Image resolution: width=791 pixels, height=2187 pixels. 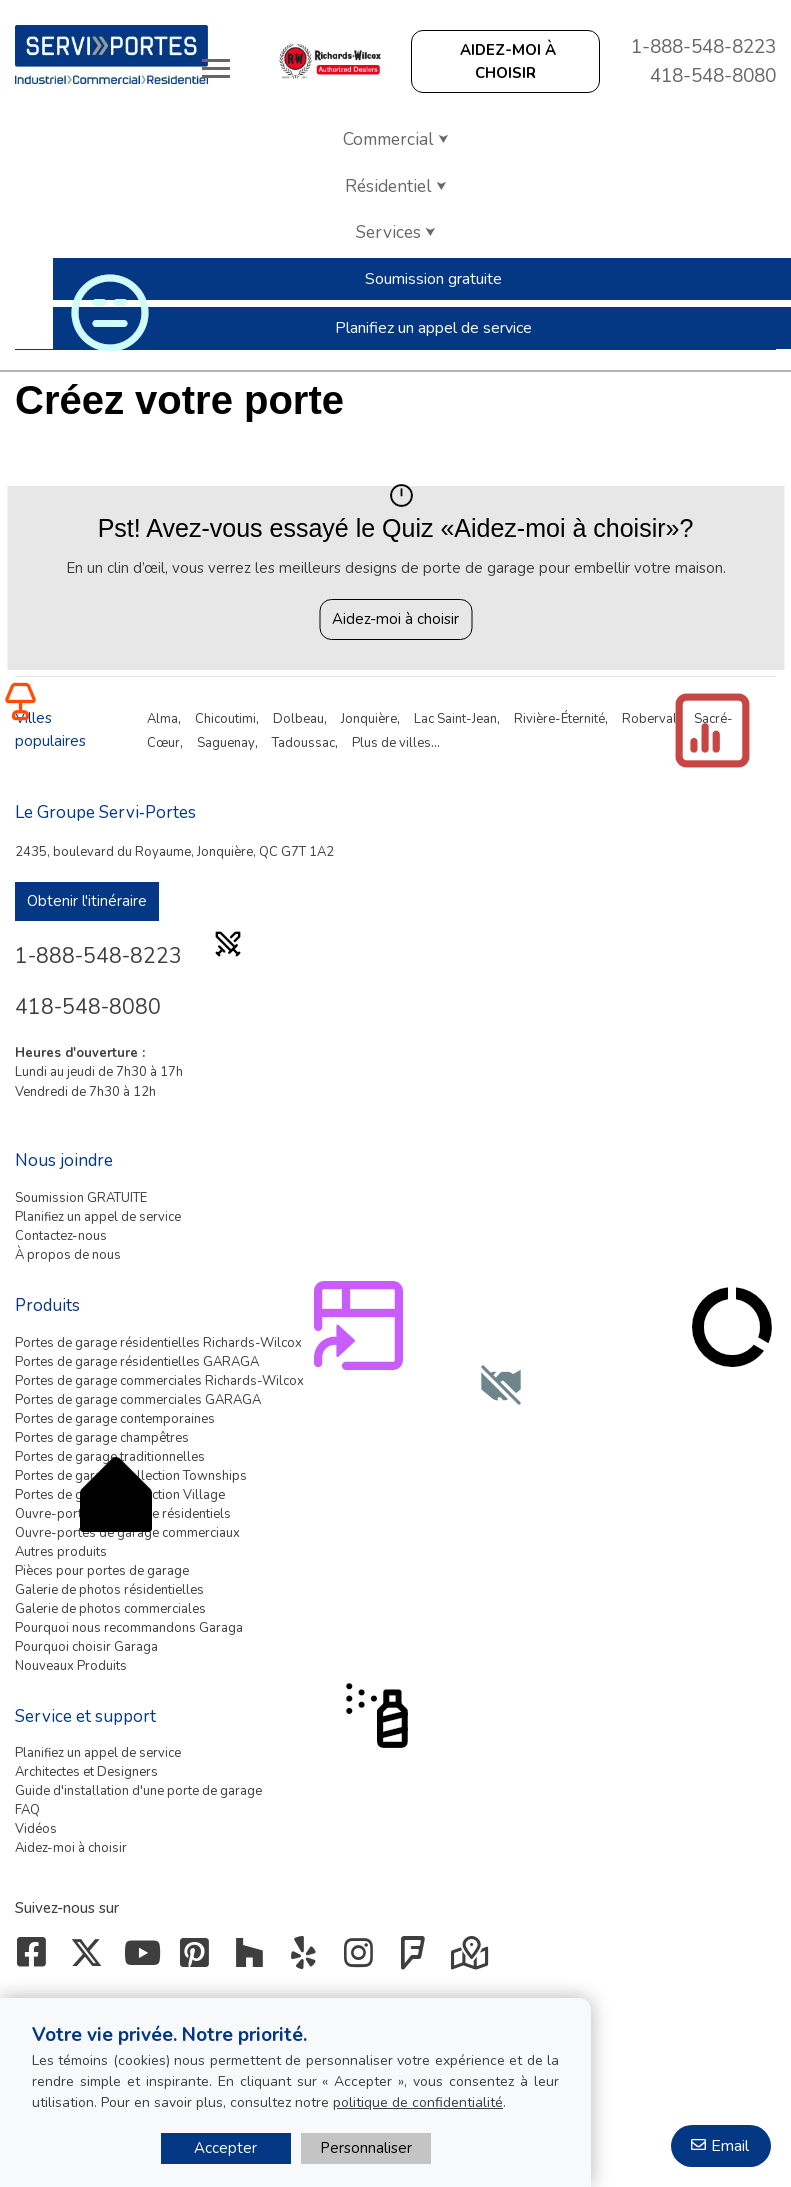 What do you see at coordinates (401, 495) in the screenshot?
I see `indicates 12 o'clock or noon/midnight time` at bounding box center [401, 495].